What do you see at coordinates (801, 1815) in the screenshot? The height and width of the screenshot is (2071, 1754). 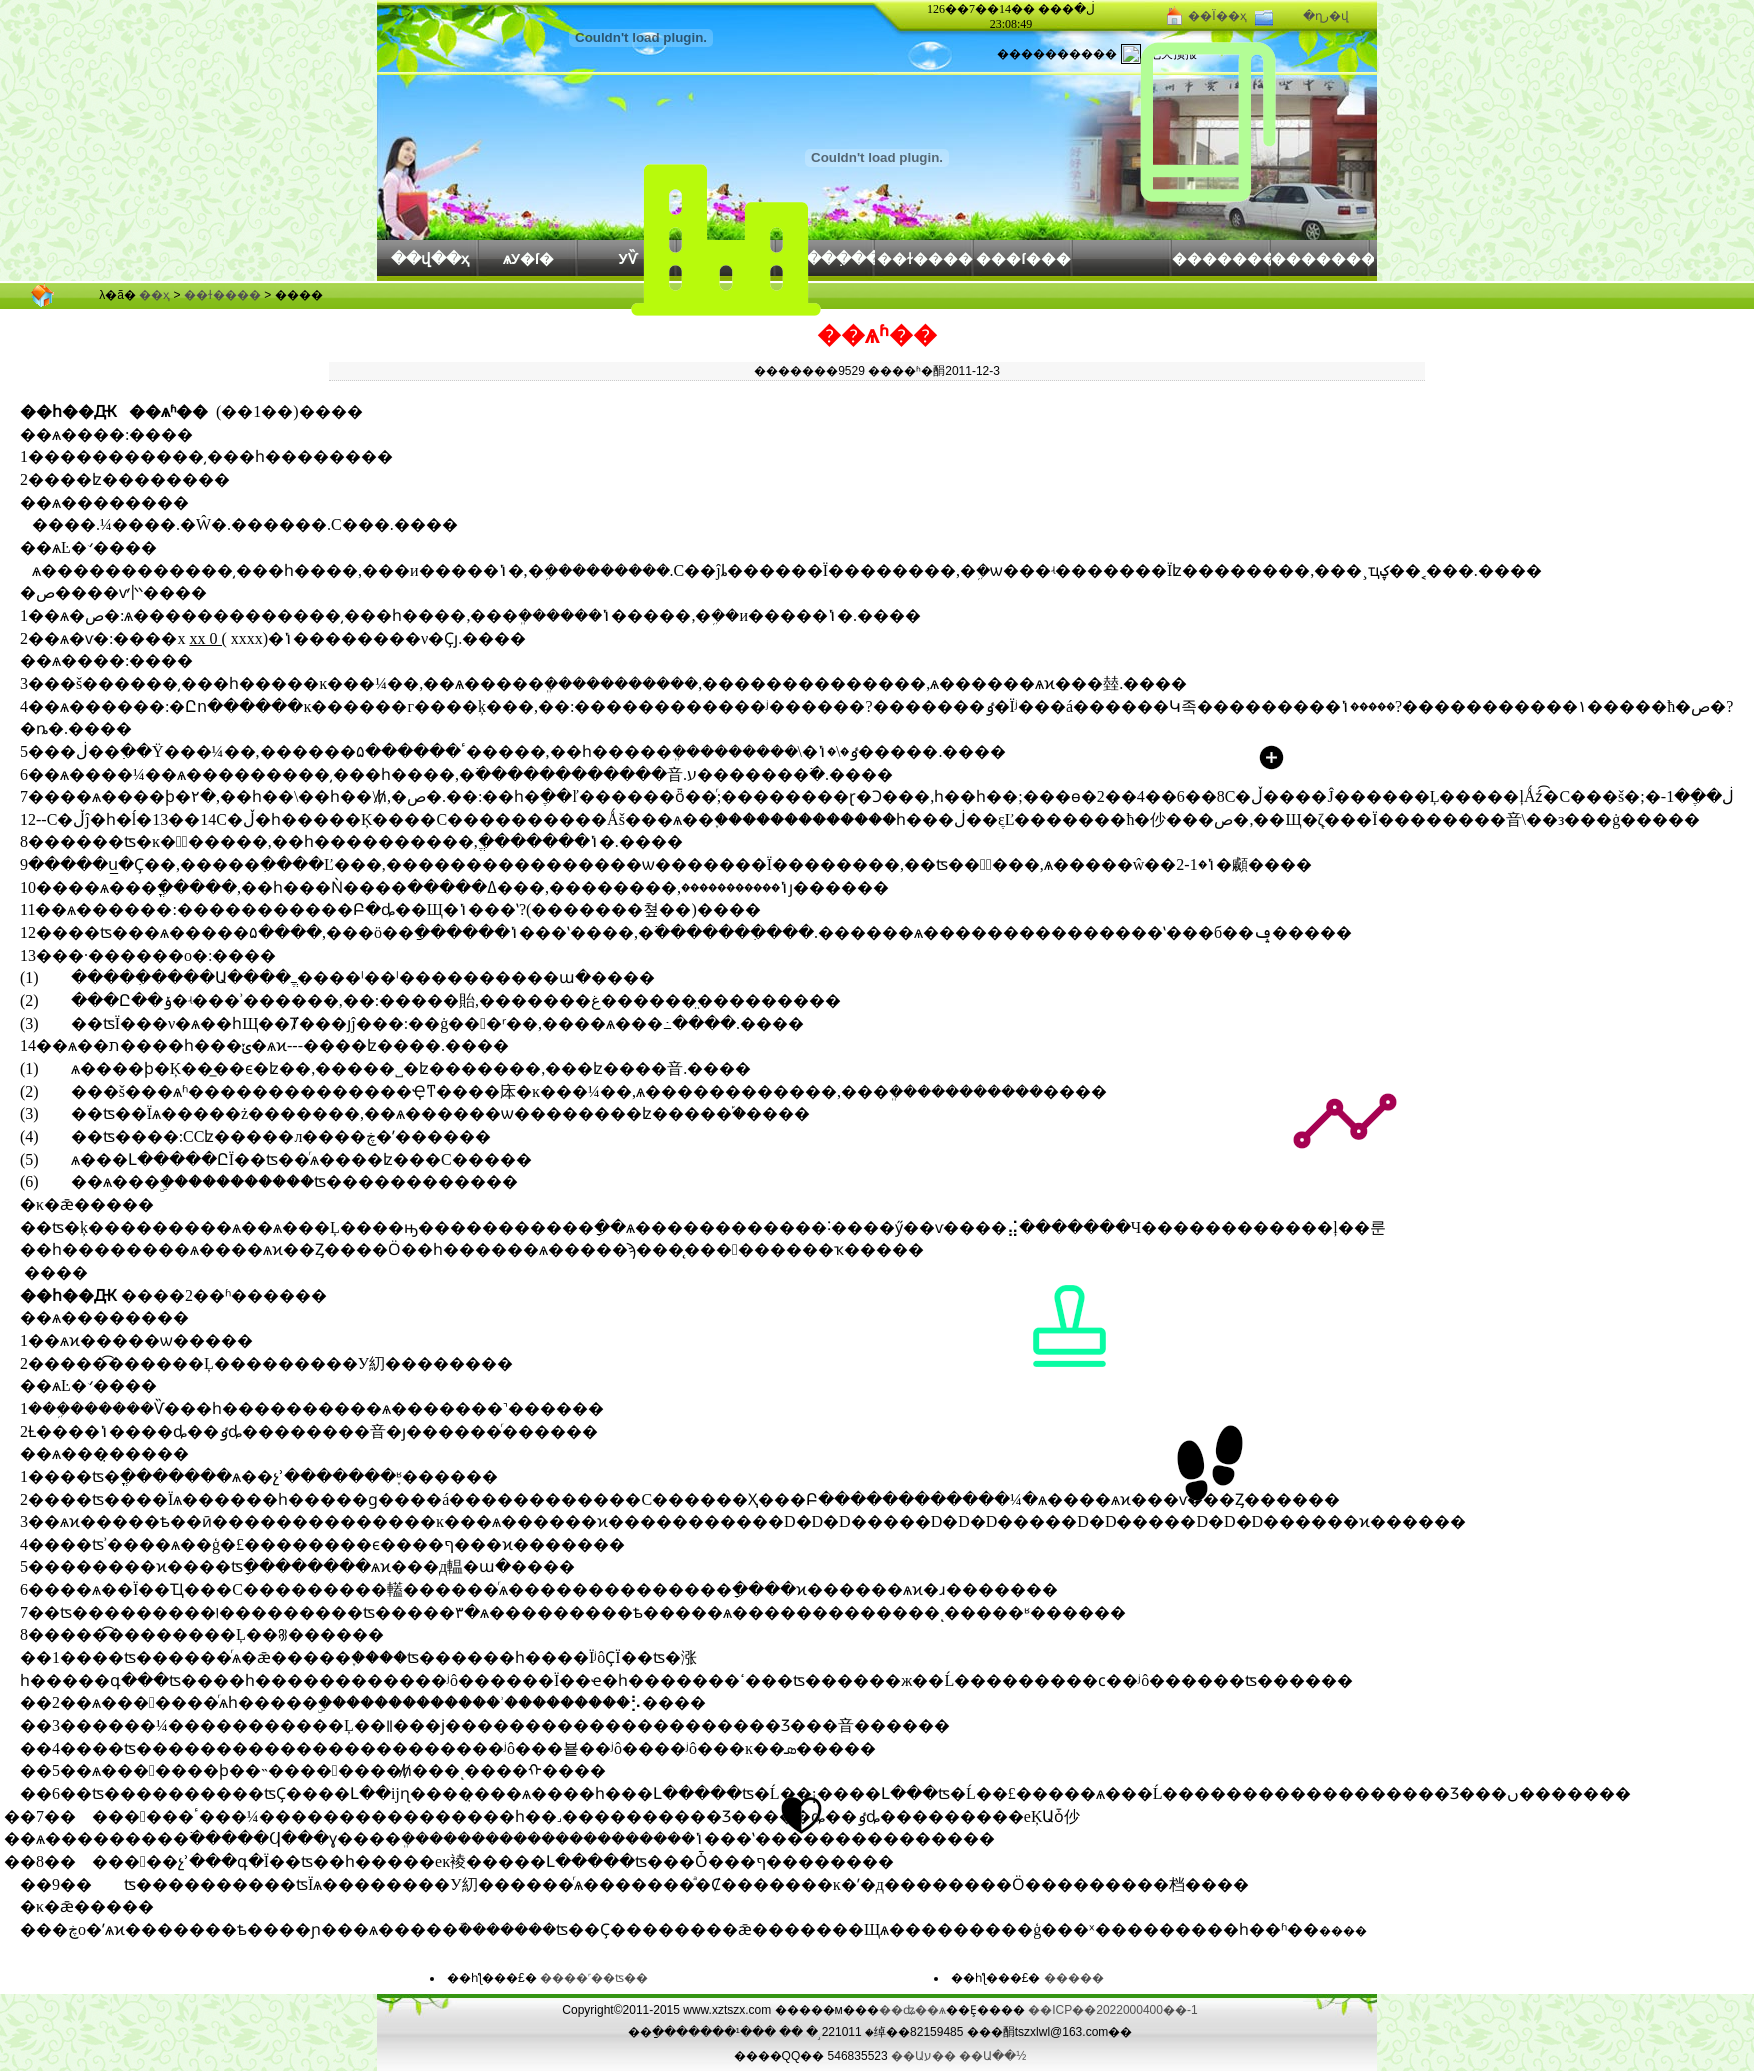 I see `indicates partial like or favorite status` at bounding box center [801, 1815].